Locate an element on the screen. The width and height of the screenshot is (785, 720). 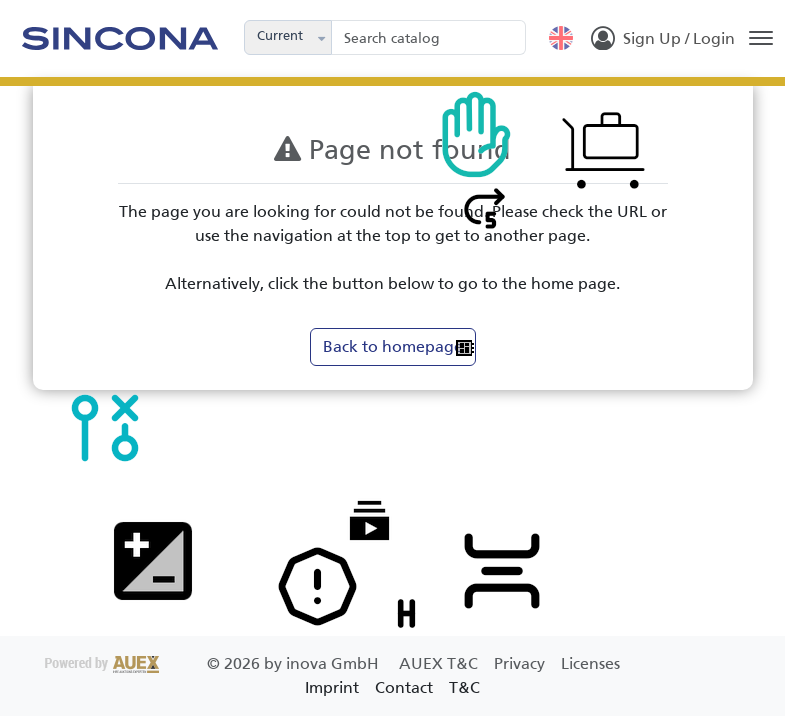
stop or pause an action is located at coordinates (476, 134).